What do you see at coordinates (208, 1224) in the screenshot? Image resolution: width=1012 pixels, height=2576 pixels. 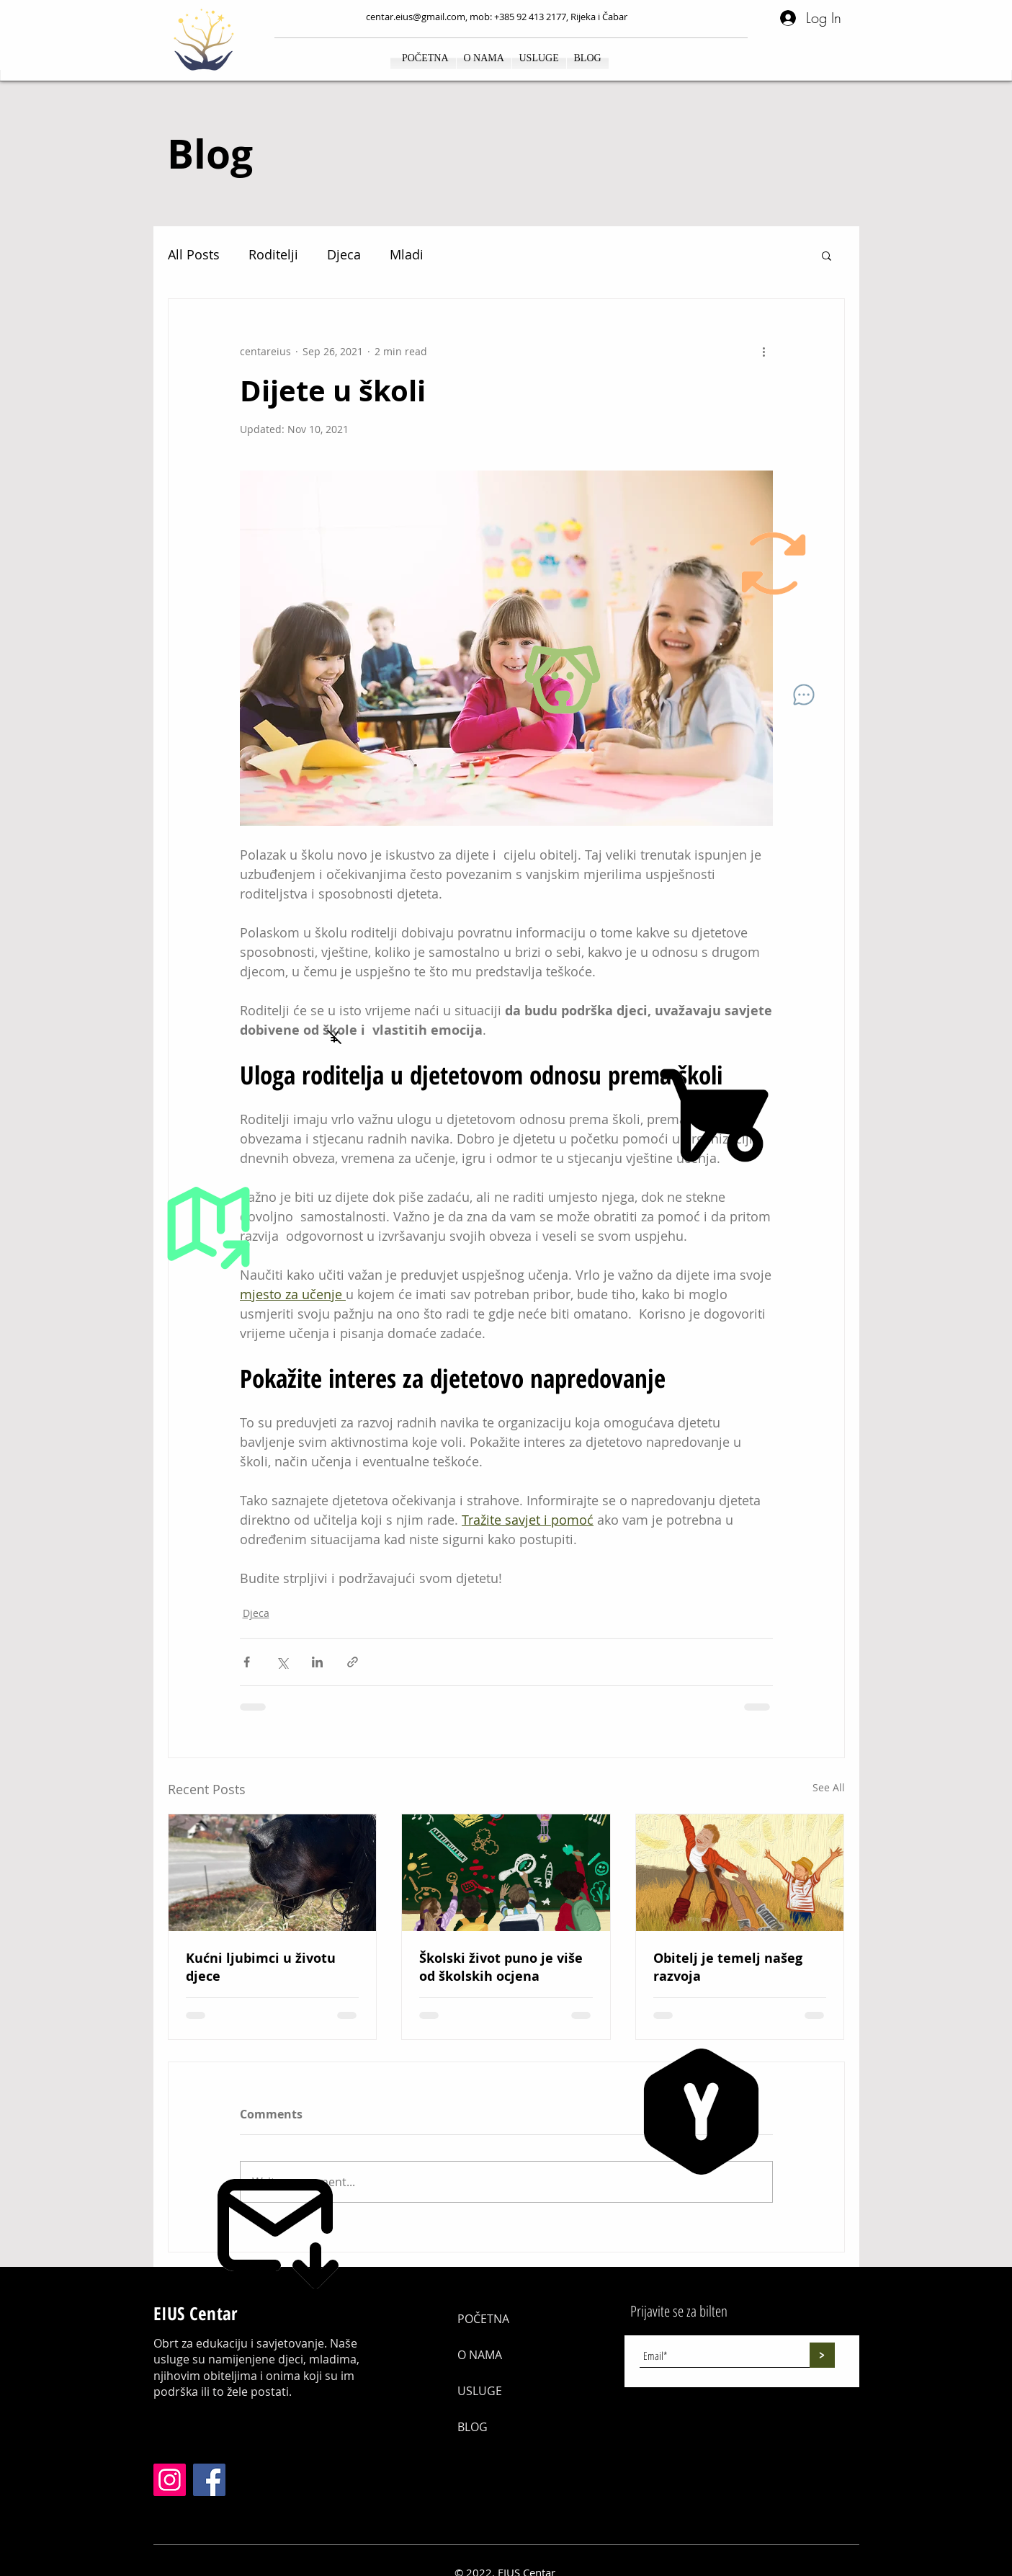 I see `share your current location` at bounding box center [208, 1224].